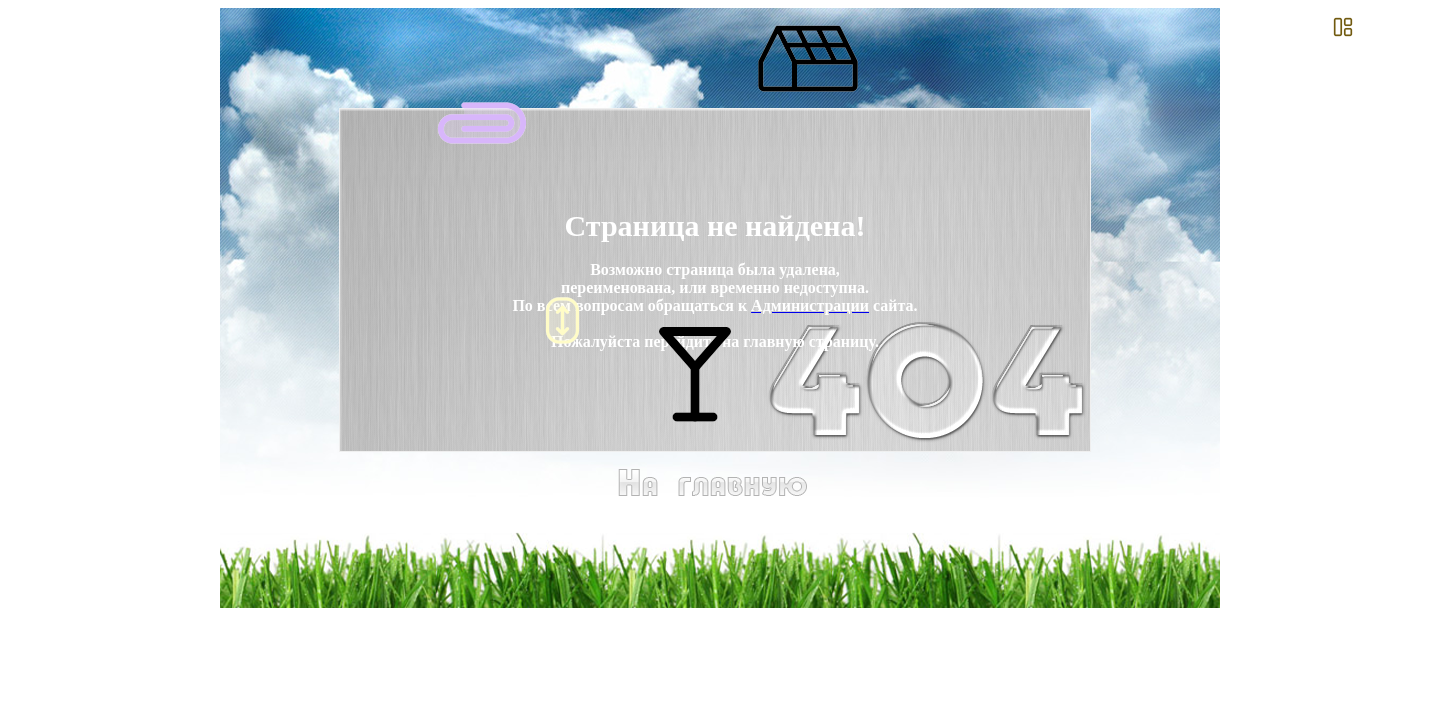  What do you see at coordinates (695, 372) in the screenshot?
I see `browse cocktail or drink recipes` at bounding box center [695, 372].